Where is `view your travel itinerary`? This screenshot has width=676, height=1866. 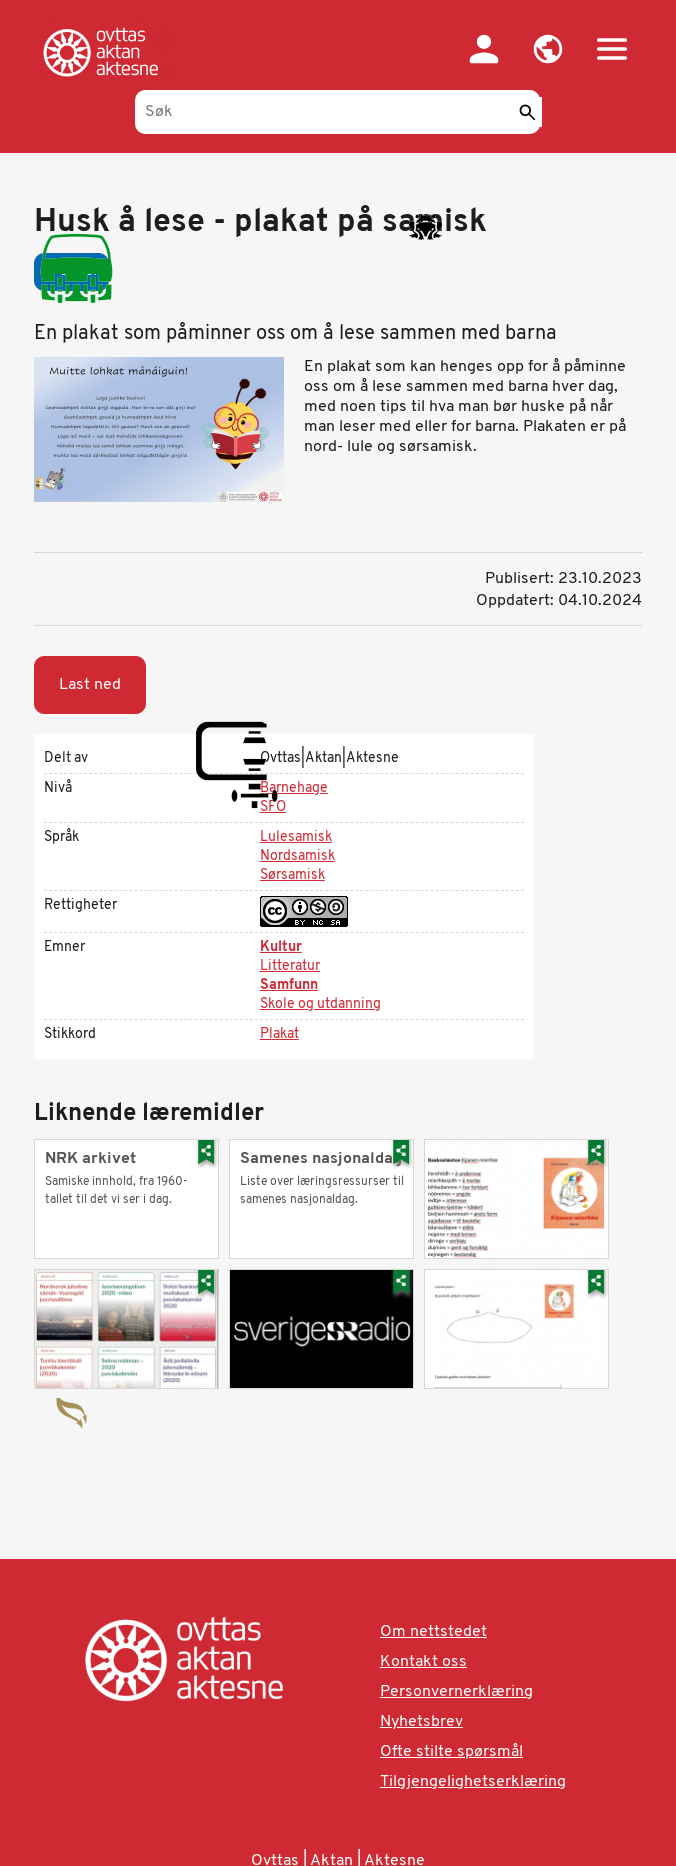
view your travel itinerary is located at coordinates (71, 1413).